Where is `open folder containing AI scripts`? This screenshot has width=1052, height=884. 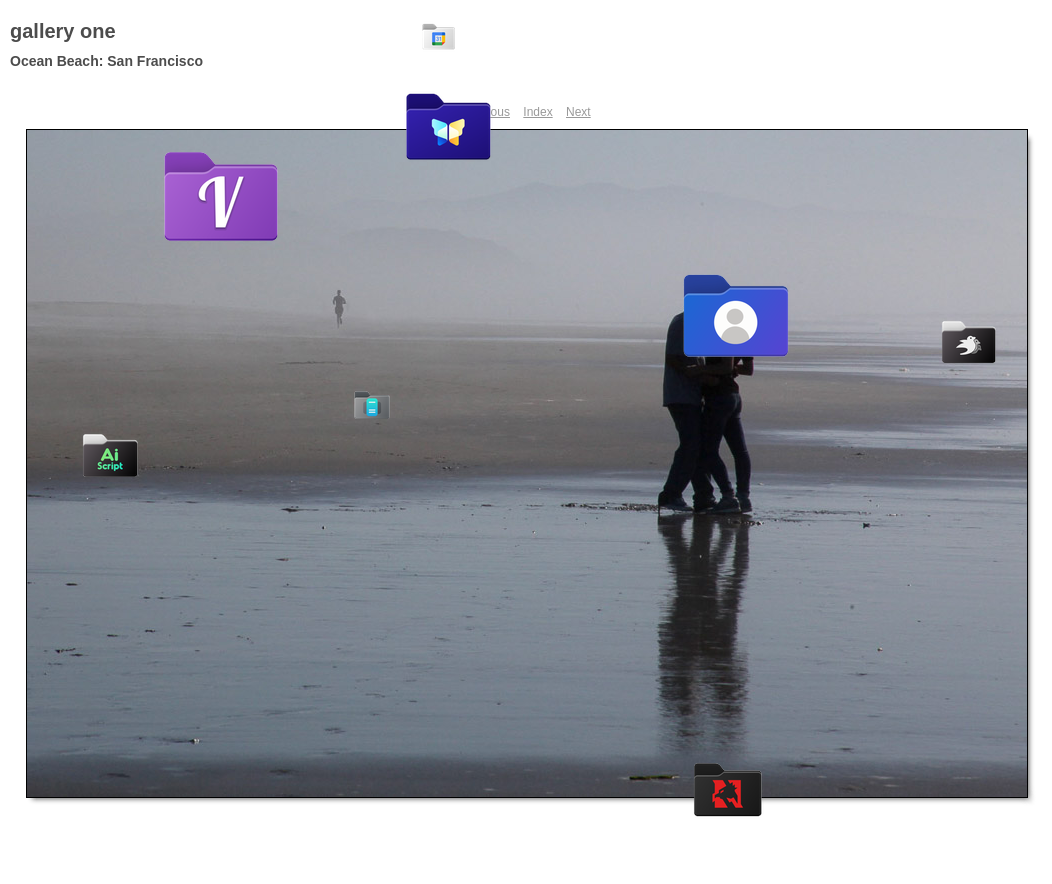
open folder containing AI scripts is located at coordinates (110, 457).